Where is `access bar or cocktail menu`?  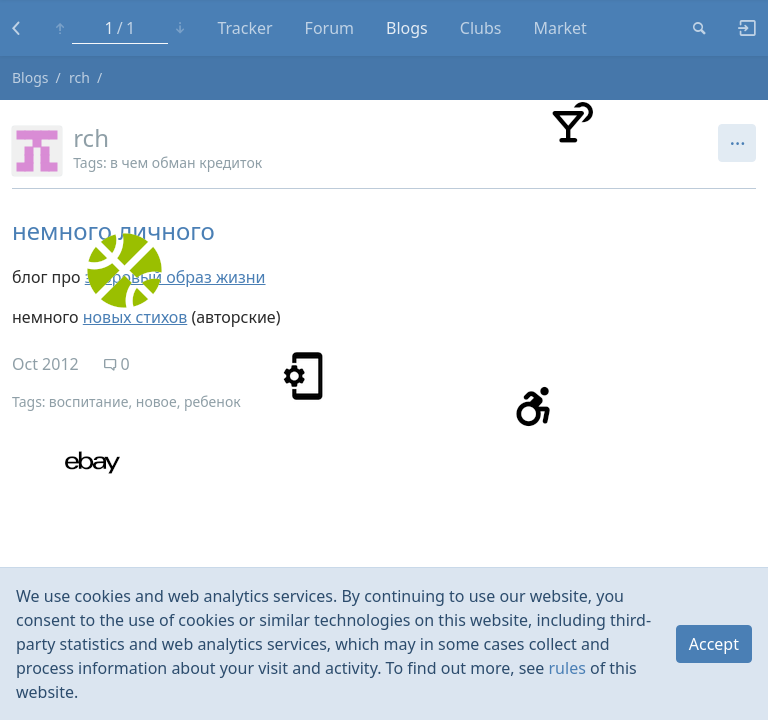 access bar or cocktail menu is located at coordinates (570, 124).